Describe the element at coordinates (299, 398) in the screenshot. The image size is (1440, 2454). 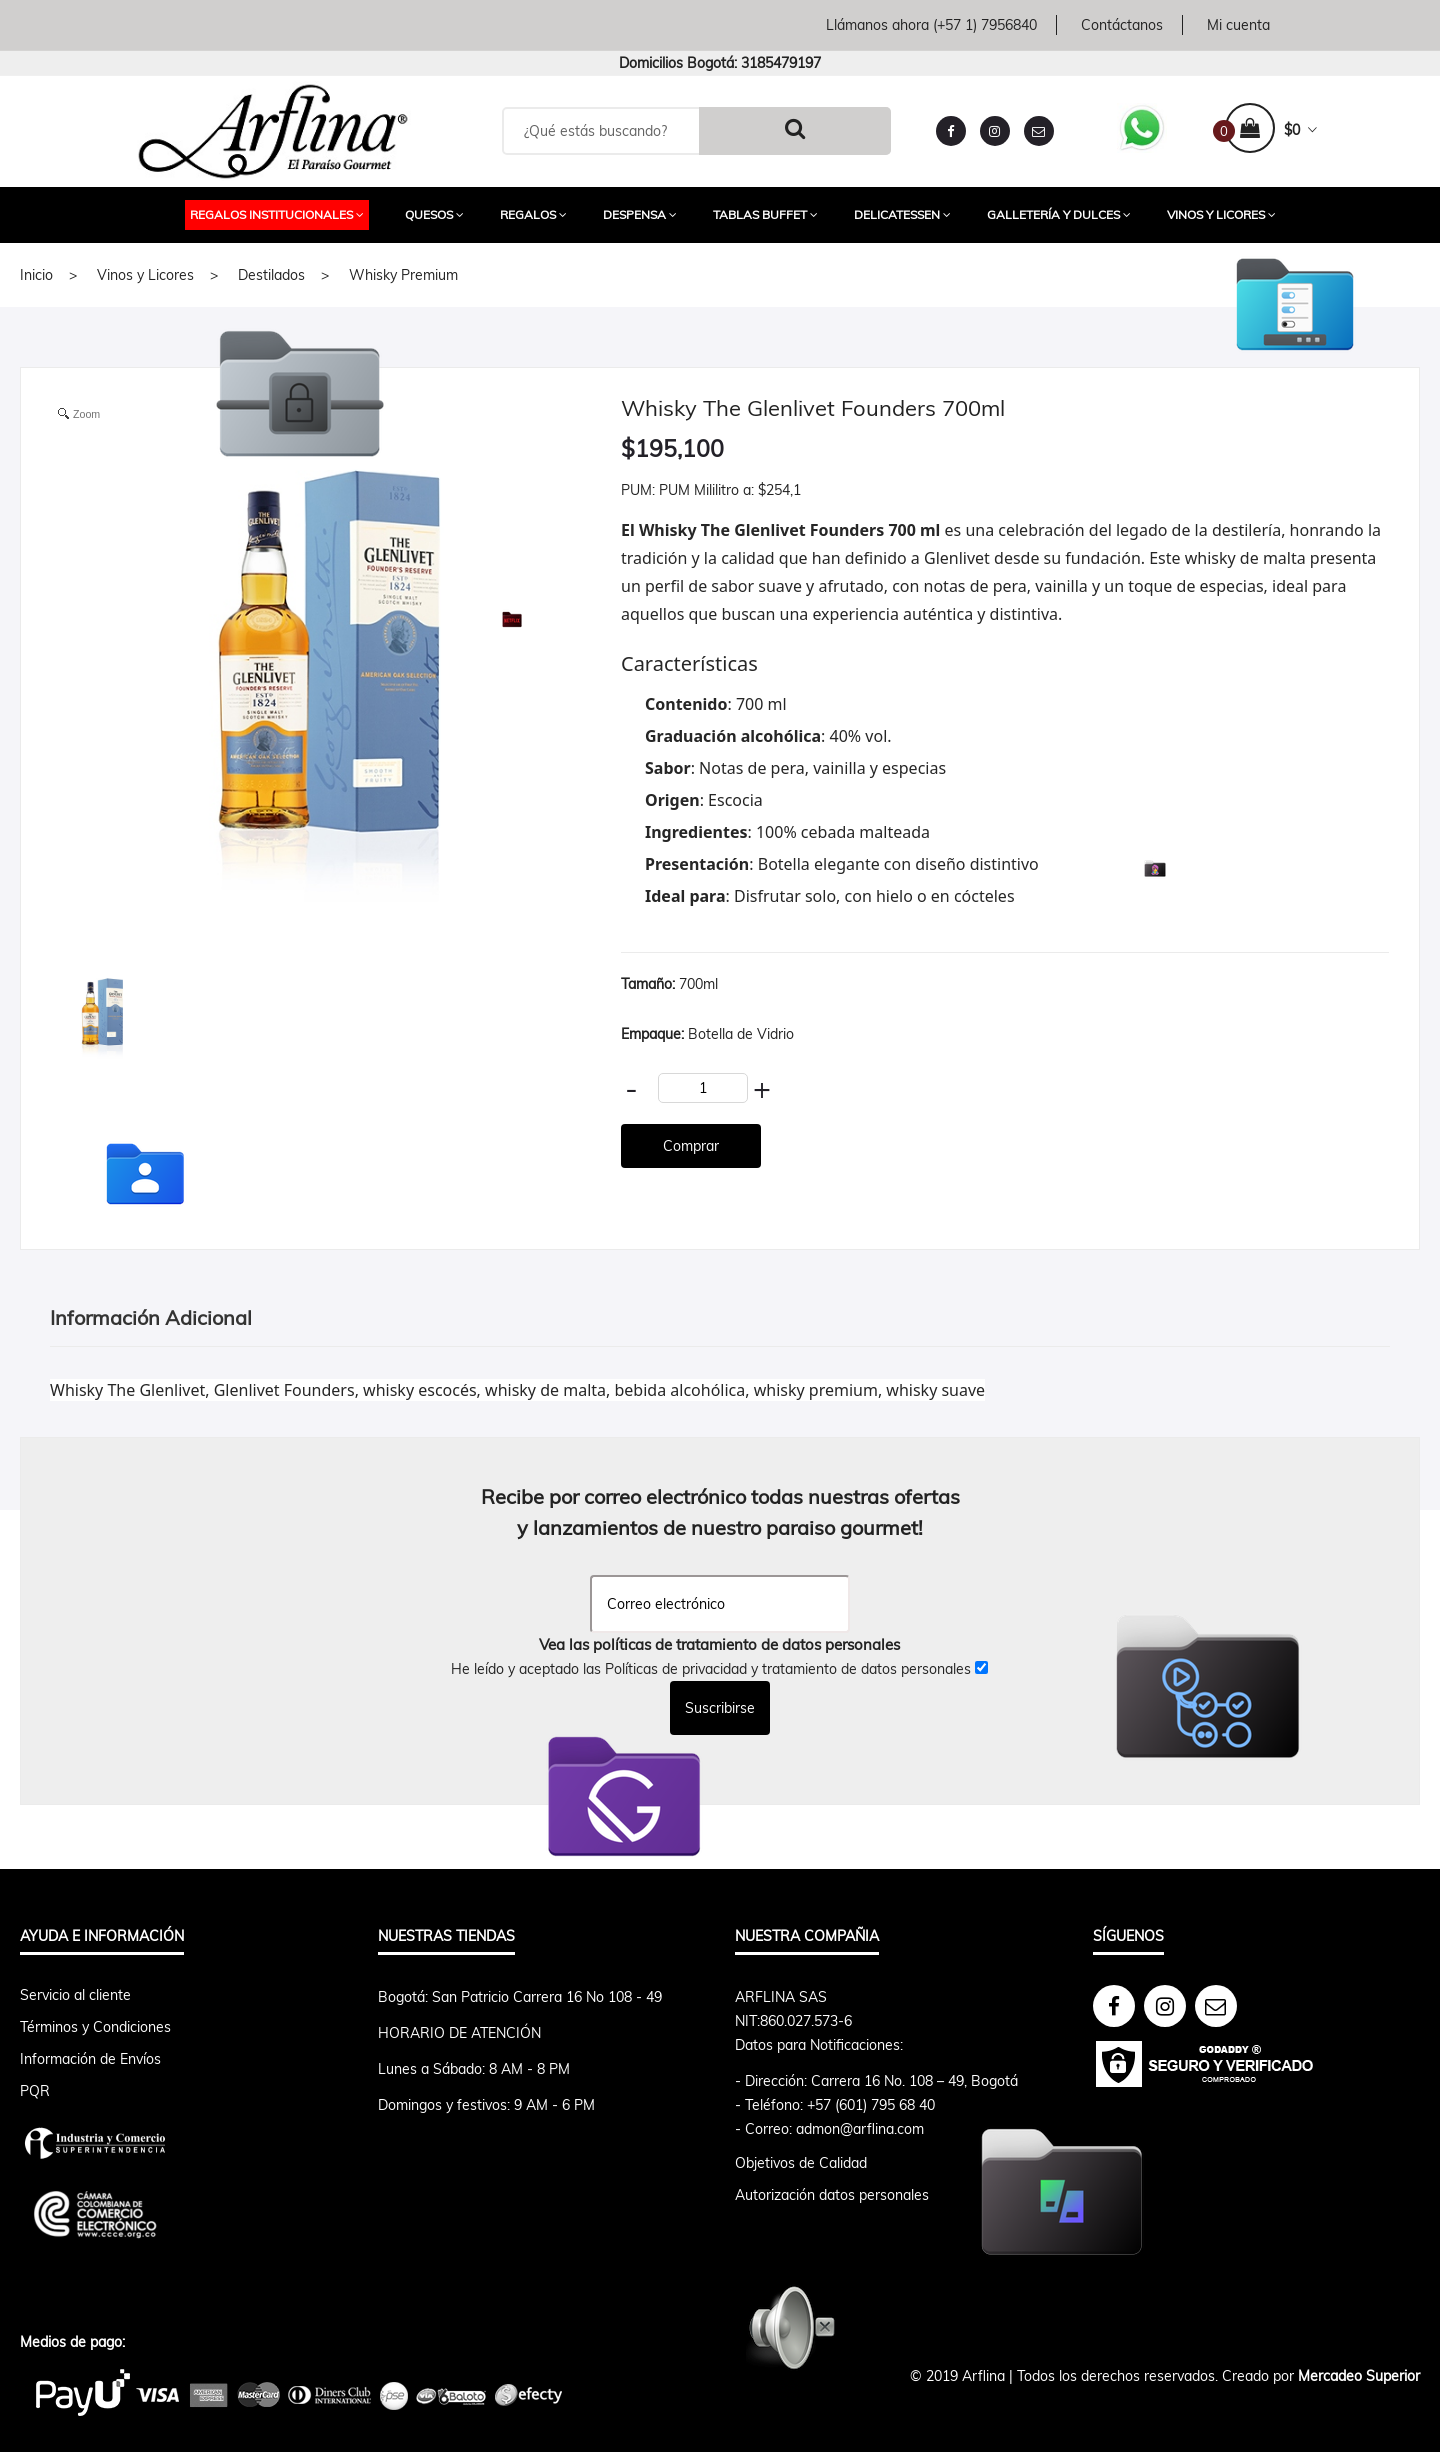
I see `access a password-protected folder` at that location.